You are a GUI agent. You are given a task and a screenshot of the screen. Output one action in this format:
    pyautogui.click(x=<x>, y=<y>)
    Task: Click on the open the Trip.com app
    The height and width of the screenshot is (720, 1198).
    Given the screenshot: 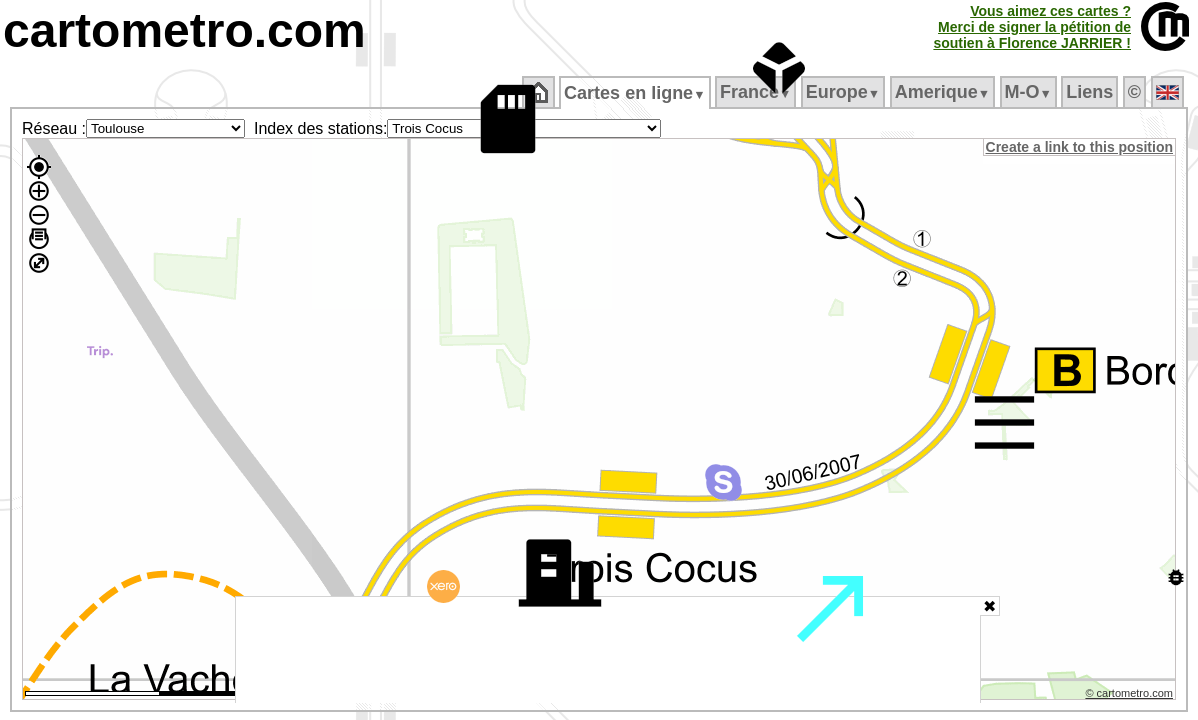 What is the action you would take?
    pyautogui.click(x=100, y=352)
    